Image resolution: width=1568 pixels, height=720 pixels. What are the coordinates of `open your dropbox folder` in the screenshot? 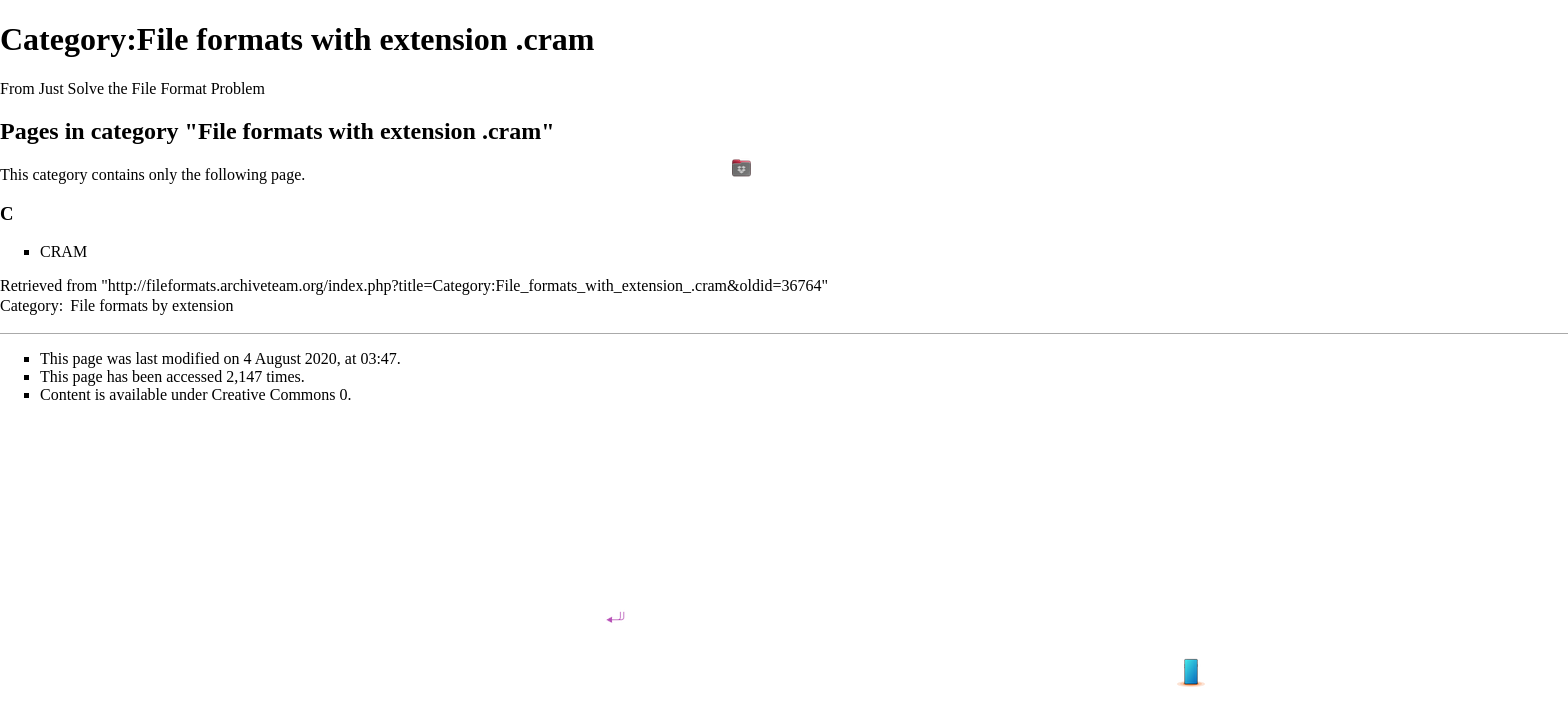 It's located at (741, 167).